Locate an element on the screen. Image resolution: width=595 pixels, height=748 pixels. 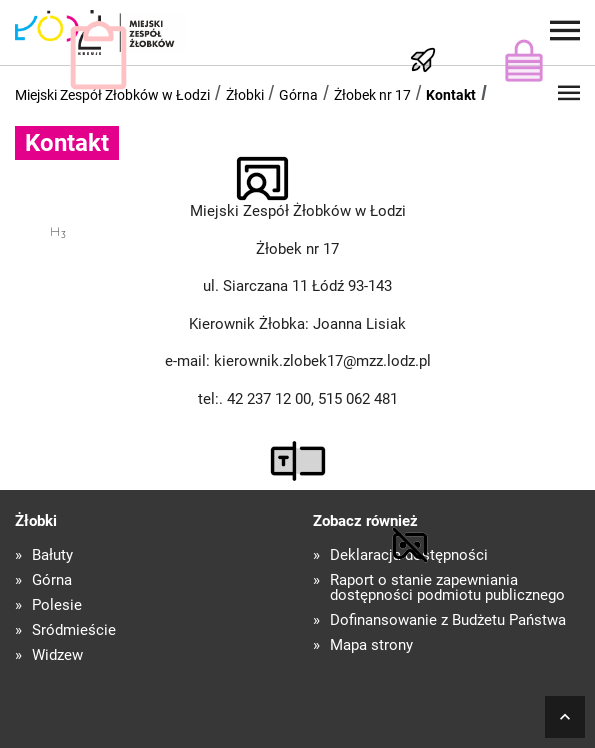
access teaching or presentation mode is located at coordinates (262, 178).